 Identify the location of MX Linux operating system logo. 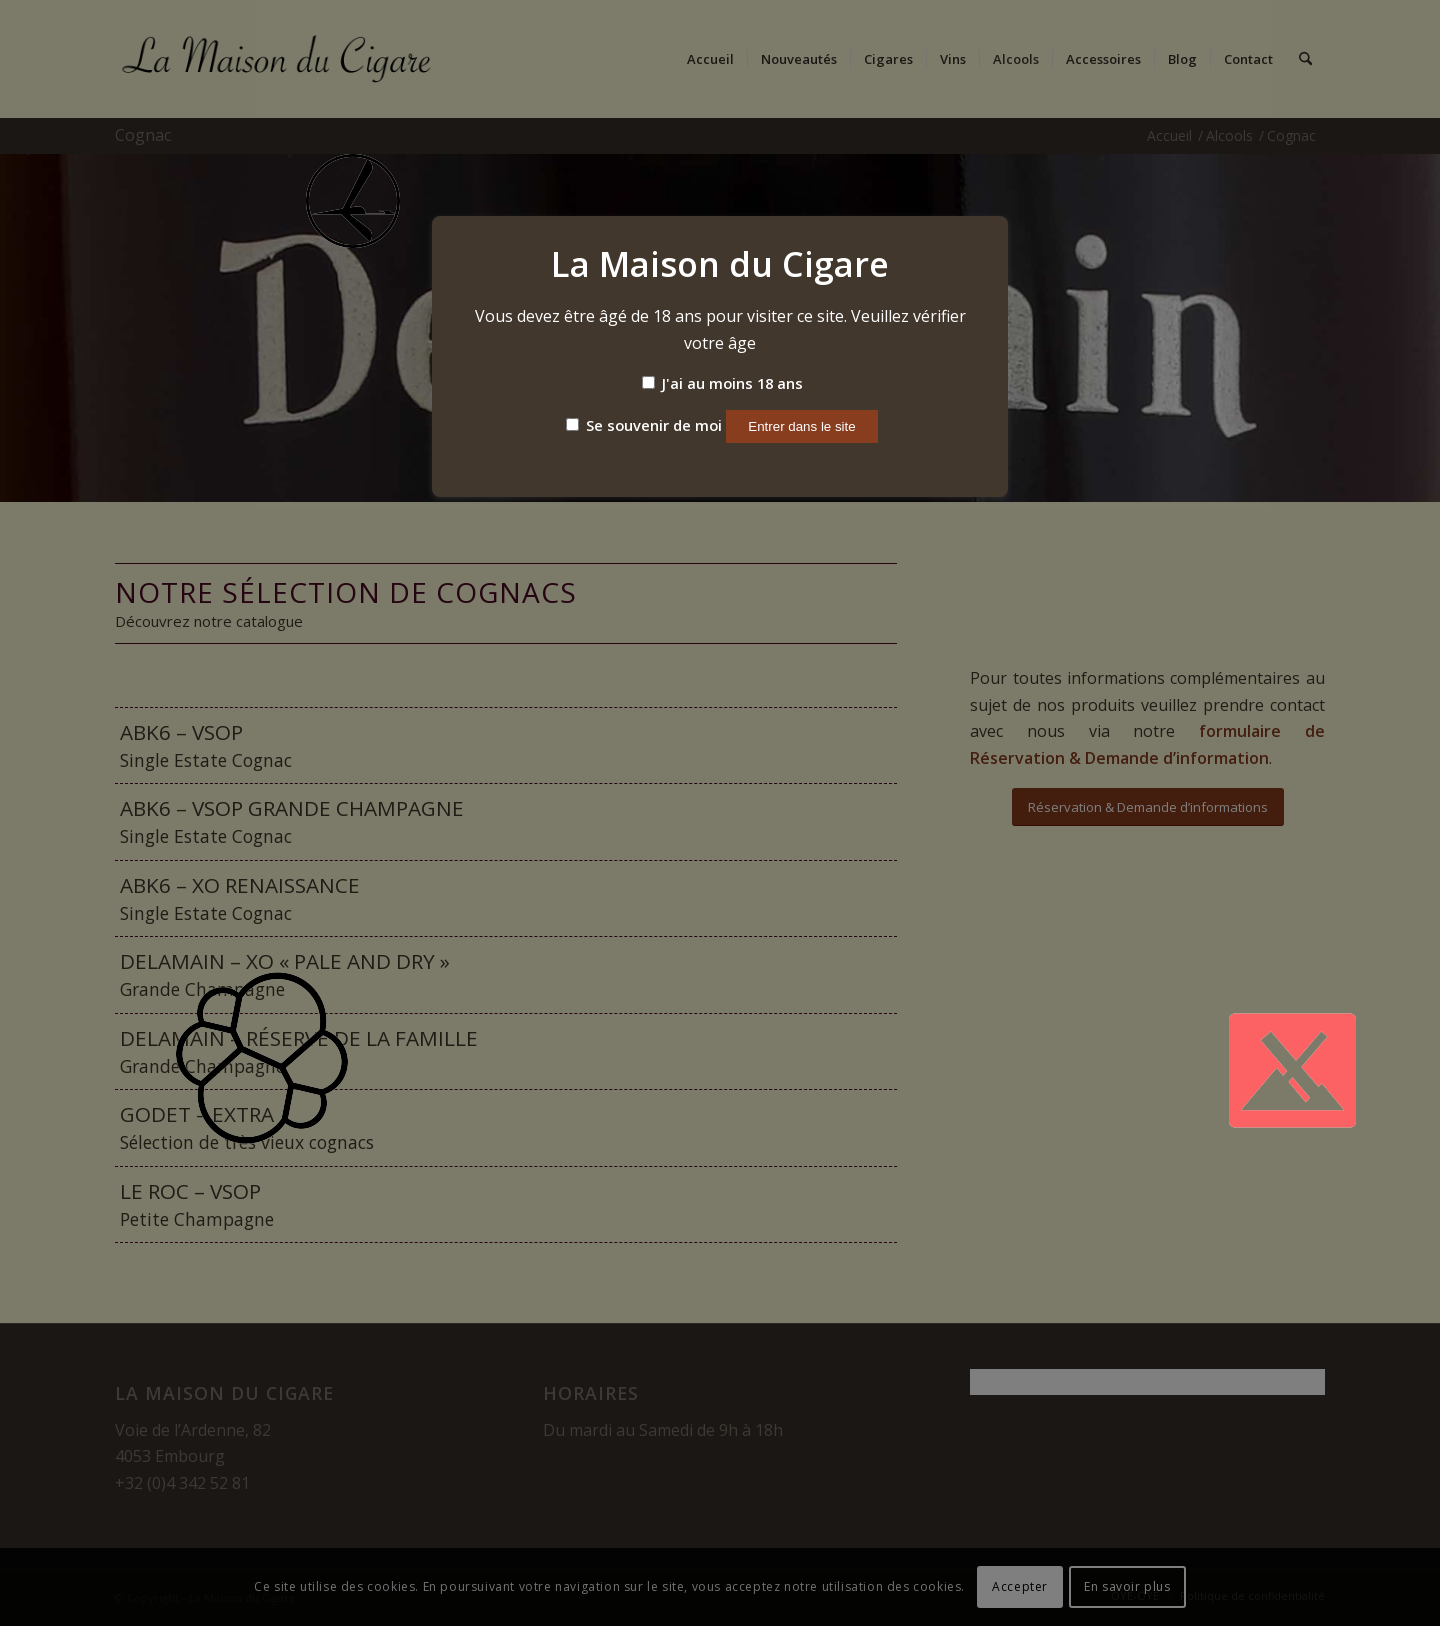
(1292, 1070).